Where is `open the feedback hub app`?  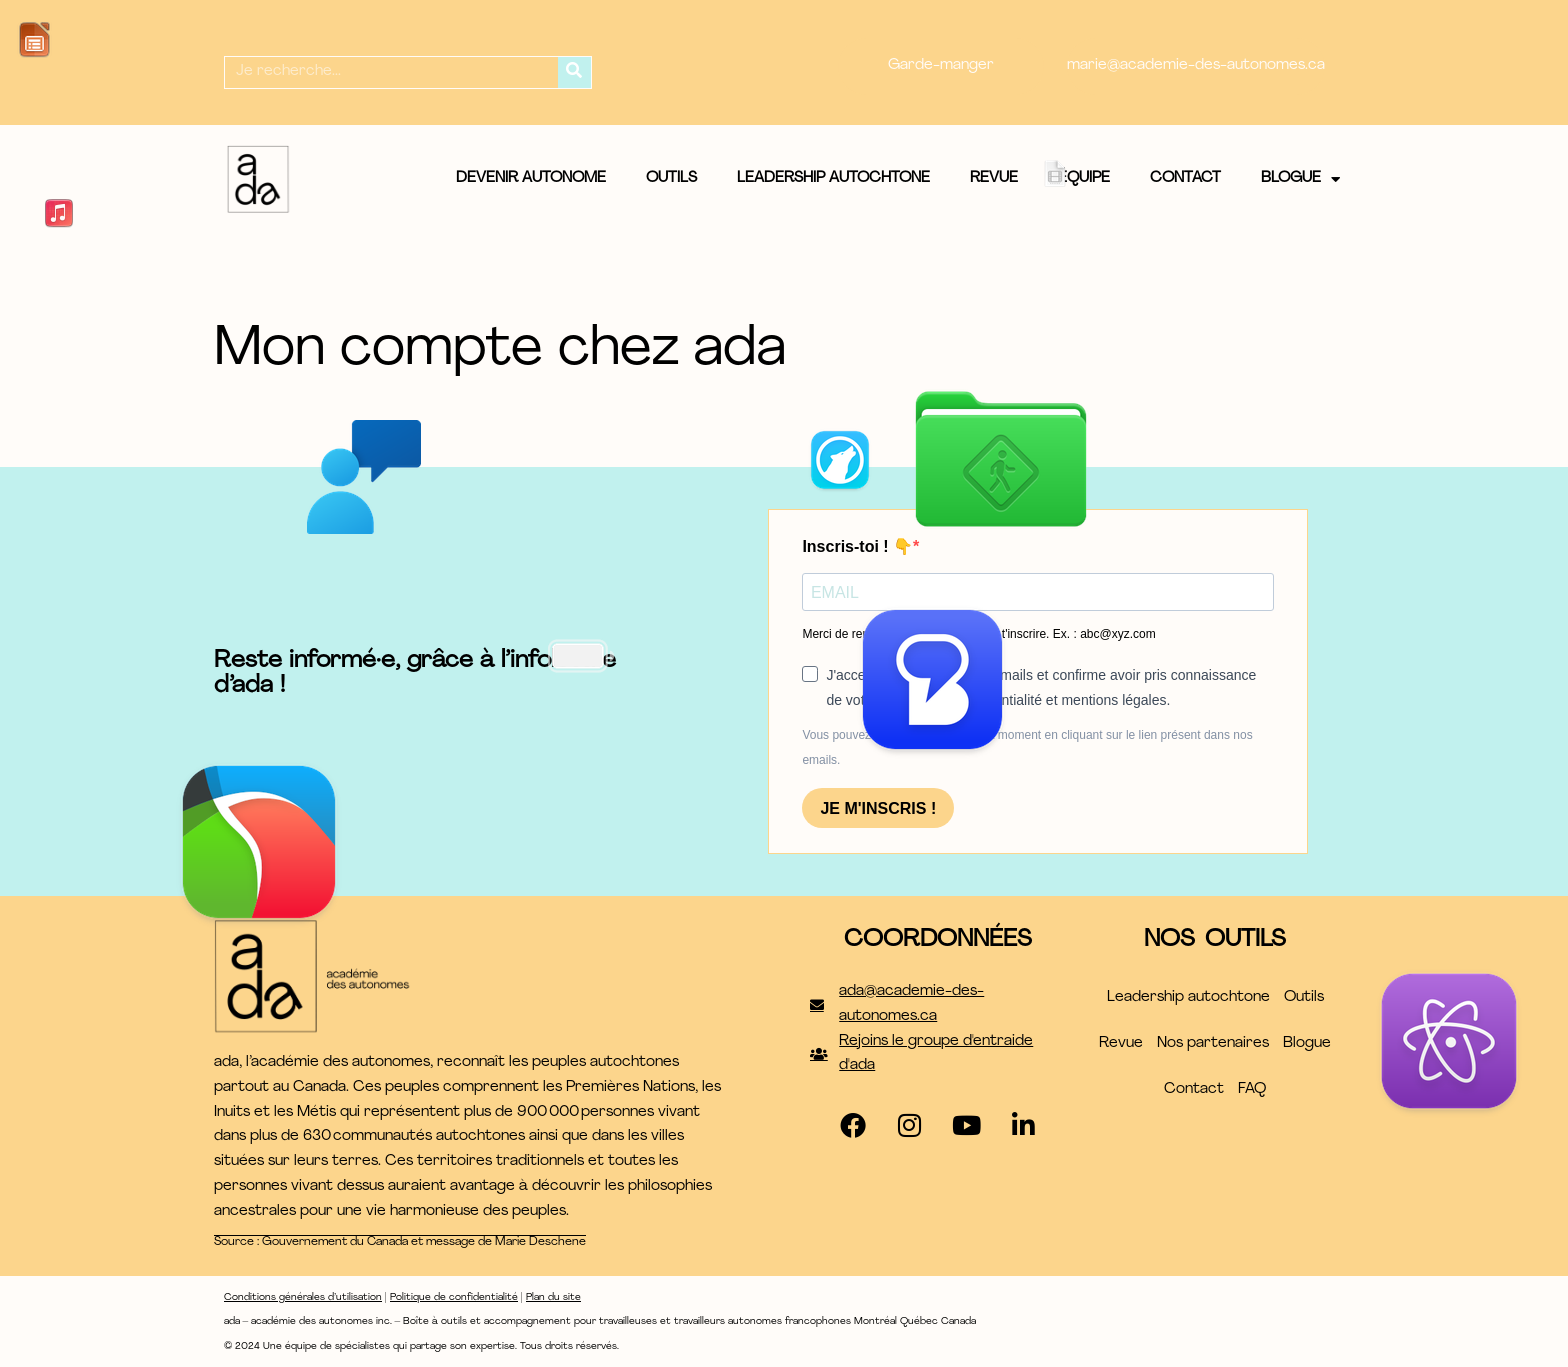 open the feedback hub app is located at coordinates (364, 477).